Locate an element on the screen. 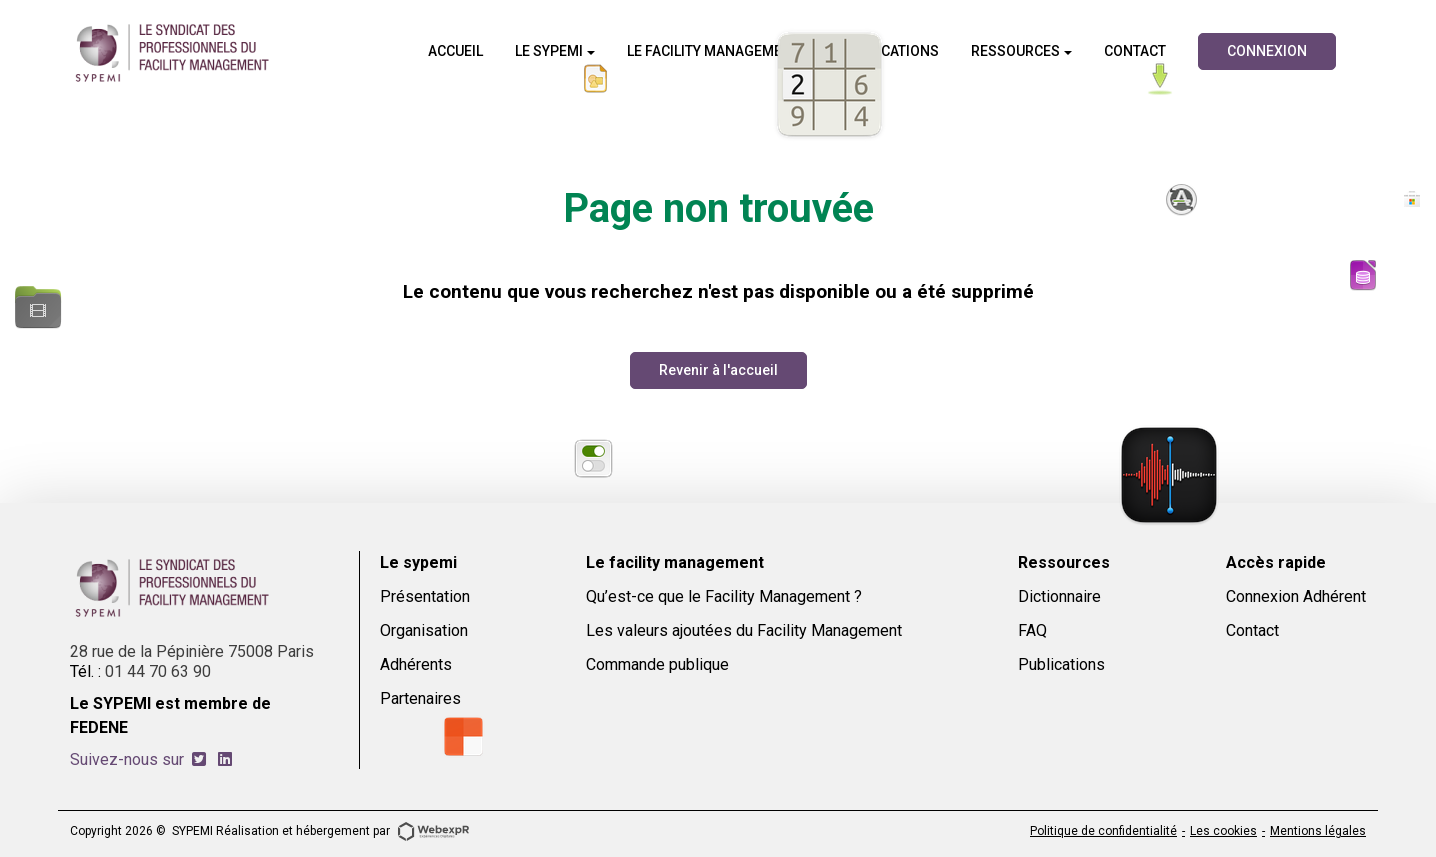 This screenshot has height=857, width=1436. open the Microsoft Store app is located at coordinates (1412, 199).